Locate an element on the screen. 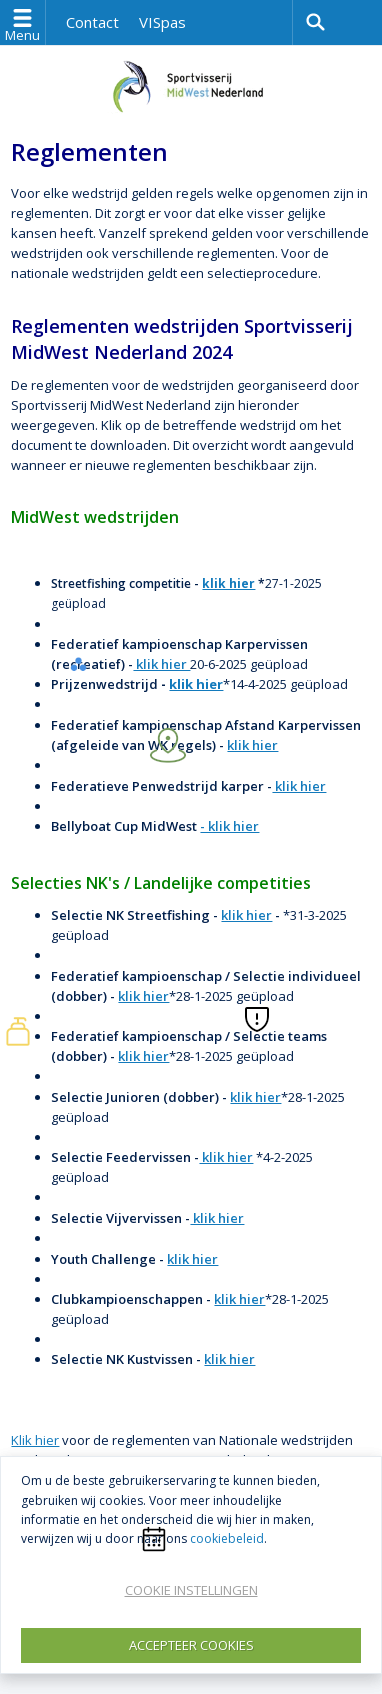  access hand washing or hygiene instructions is located at coordinates (18, 1032).